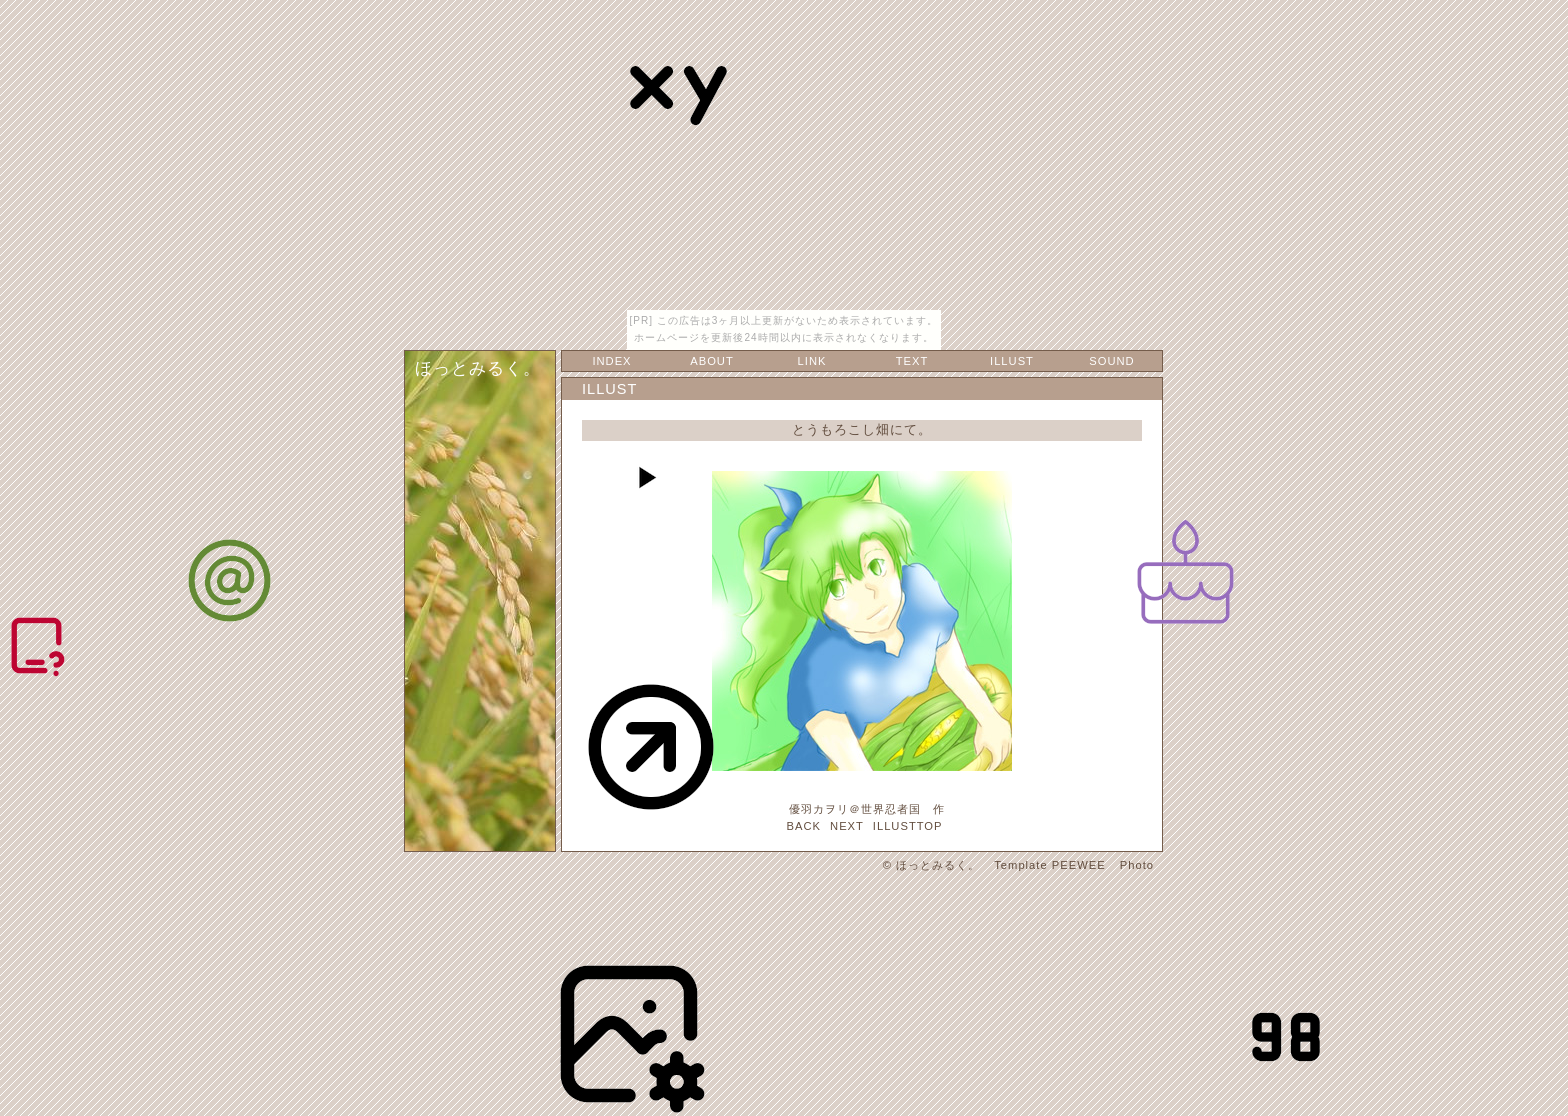 The height and width of the screenshot is (1116, 1568). I want to click on access mathematical or algebraic functions, so click(678, 87).